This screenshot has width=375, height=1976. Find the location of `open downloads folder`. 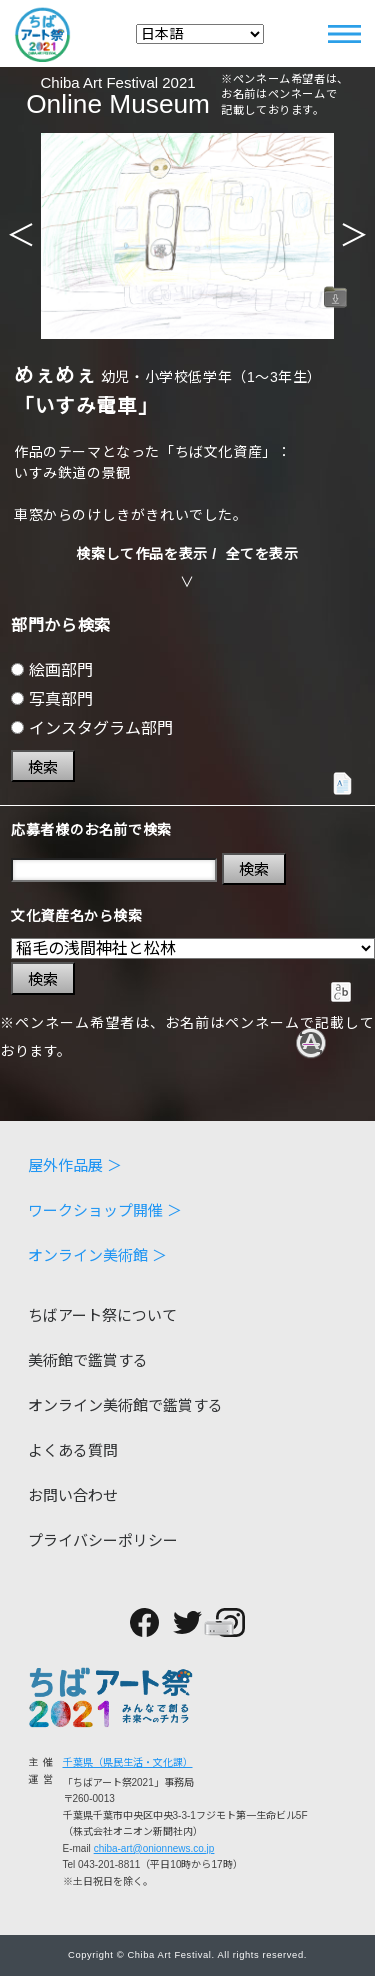

open downloads folder is located at coordinates (335, 296).